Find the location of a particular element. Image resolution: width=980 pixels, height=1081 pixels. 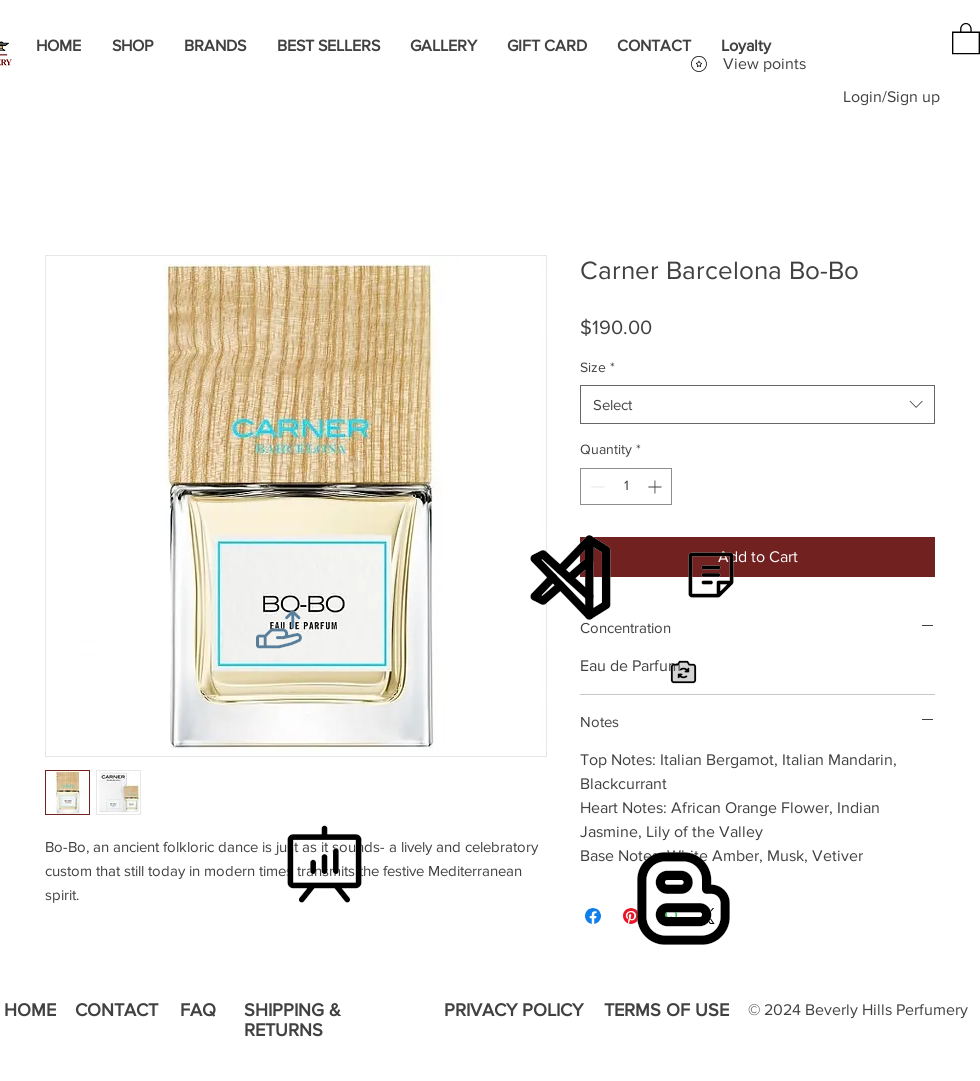

switch between front and rear camera is located at coordinates (683, 672).